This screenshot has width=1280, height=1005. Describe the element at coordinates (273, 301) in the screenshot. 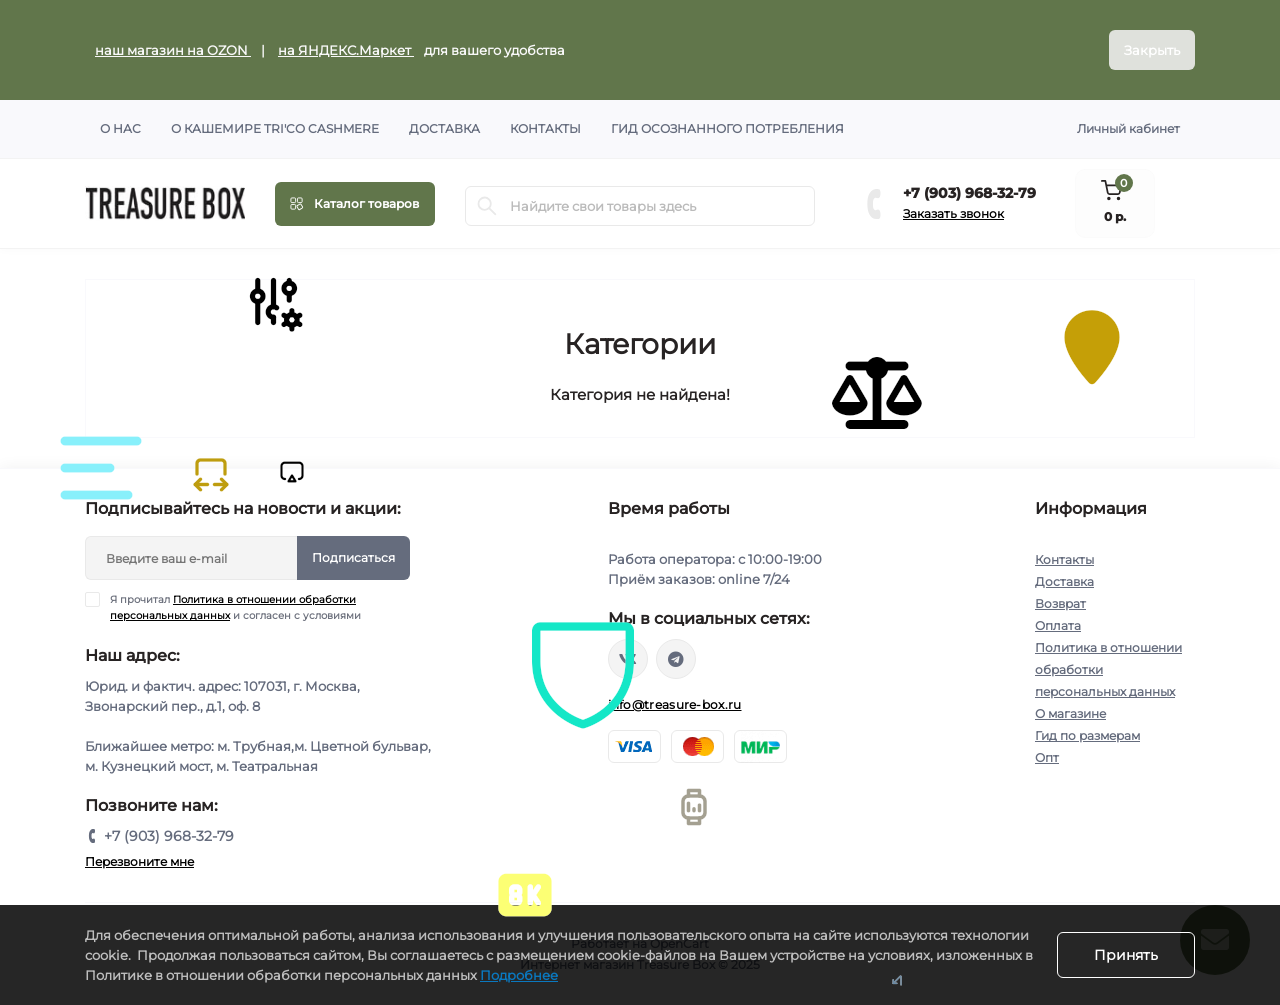

I see `access advanced settings or configuration options` at that location.